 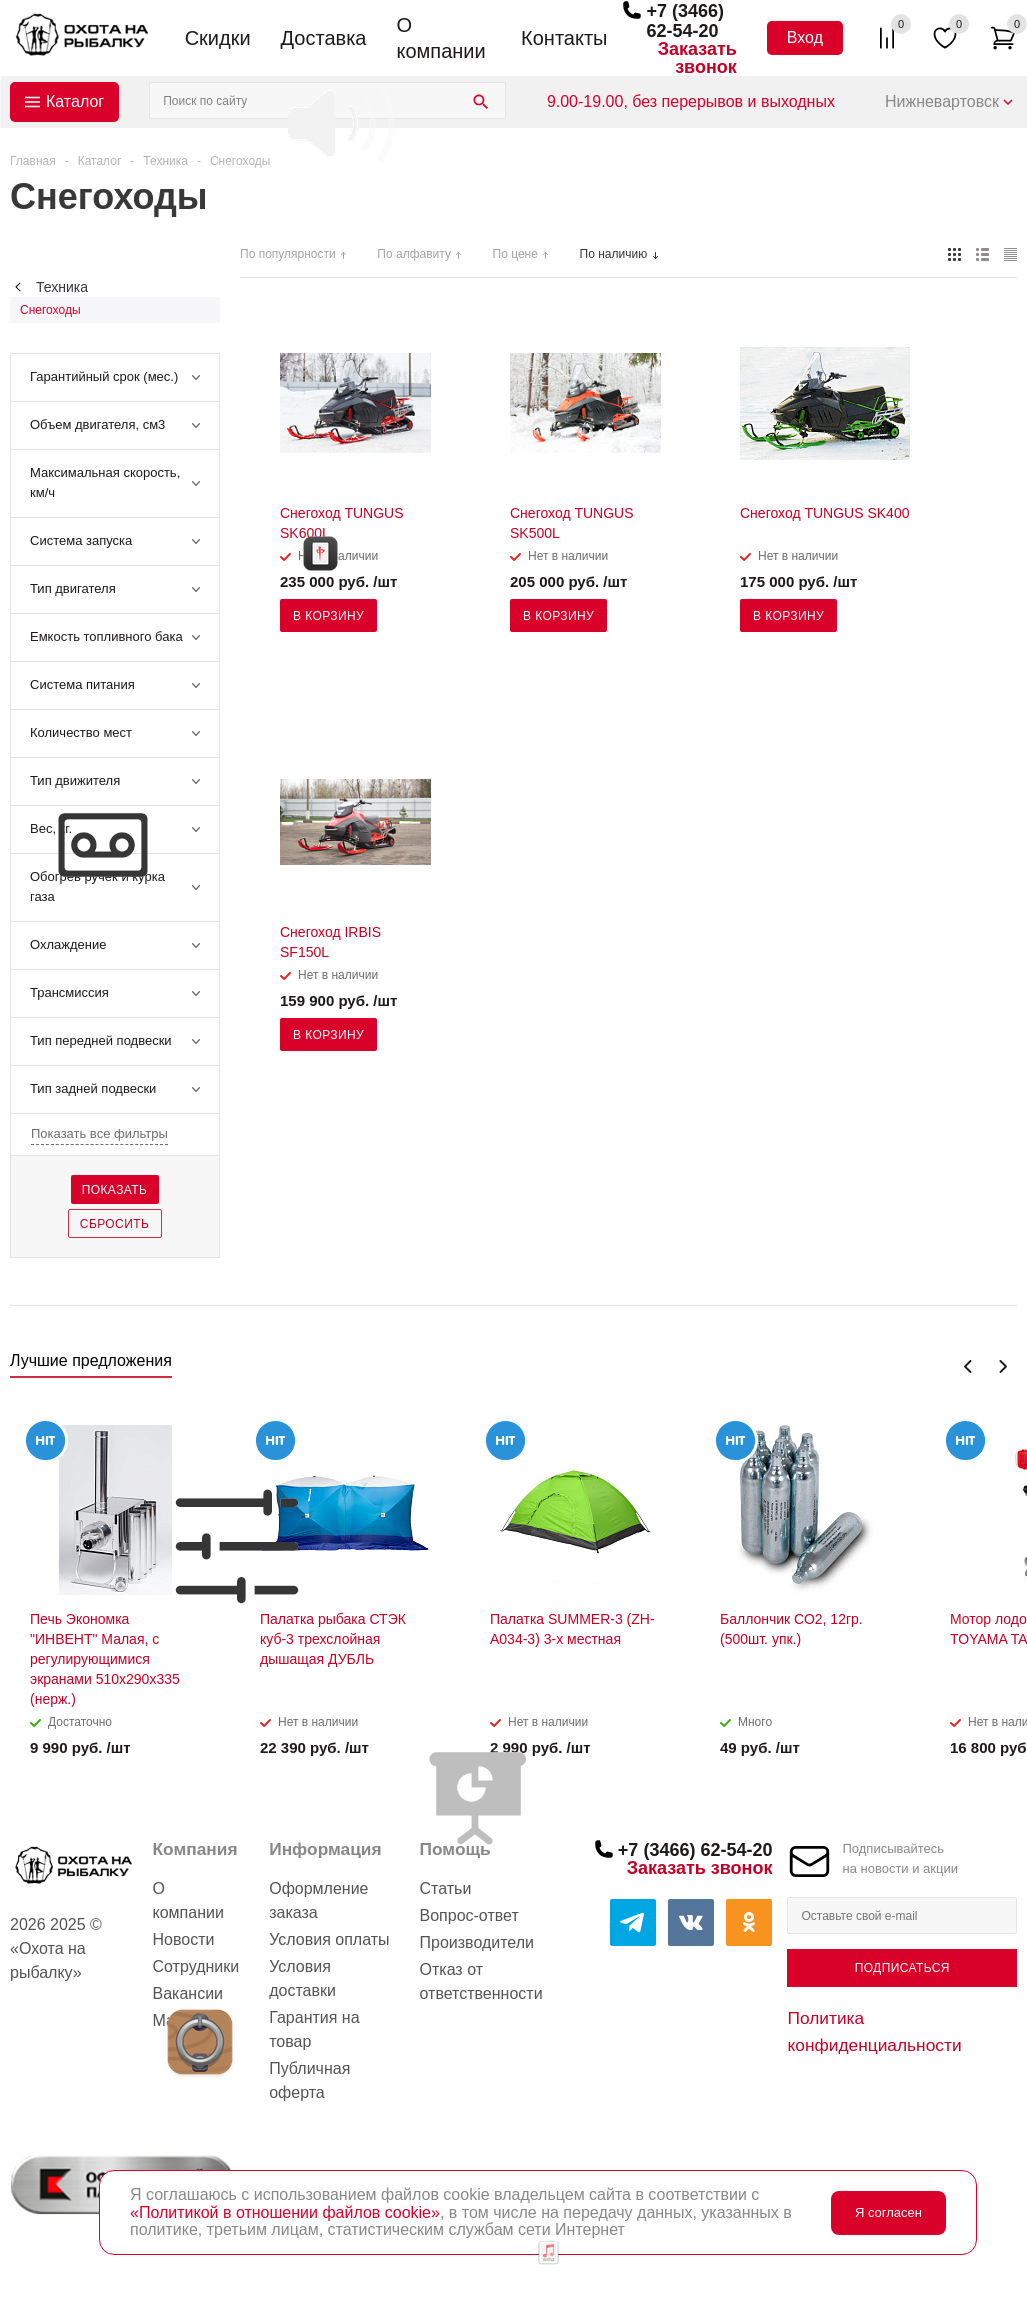 I want to click on open DoorKnocker app, so click(x=200, y=2042).